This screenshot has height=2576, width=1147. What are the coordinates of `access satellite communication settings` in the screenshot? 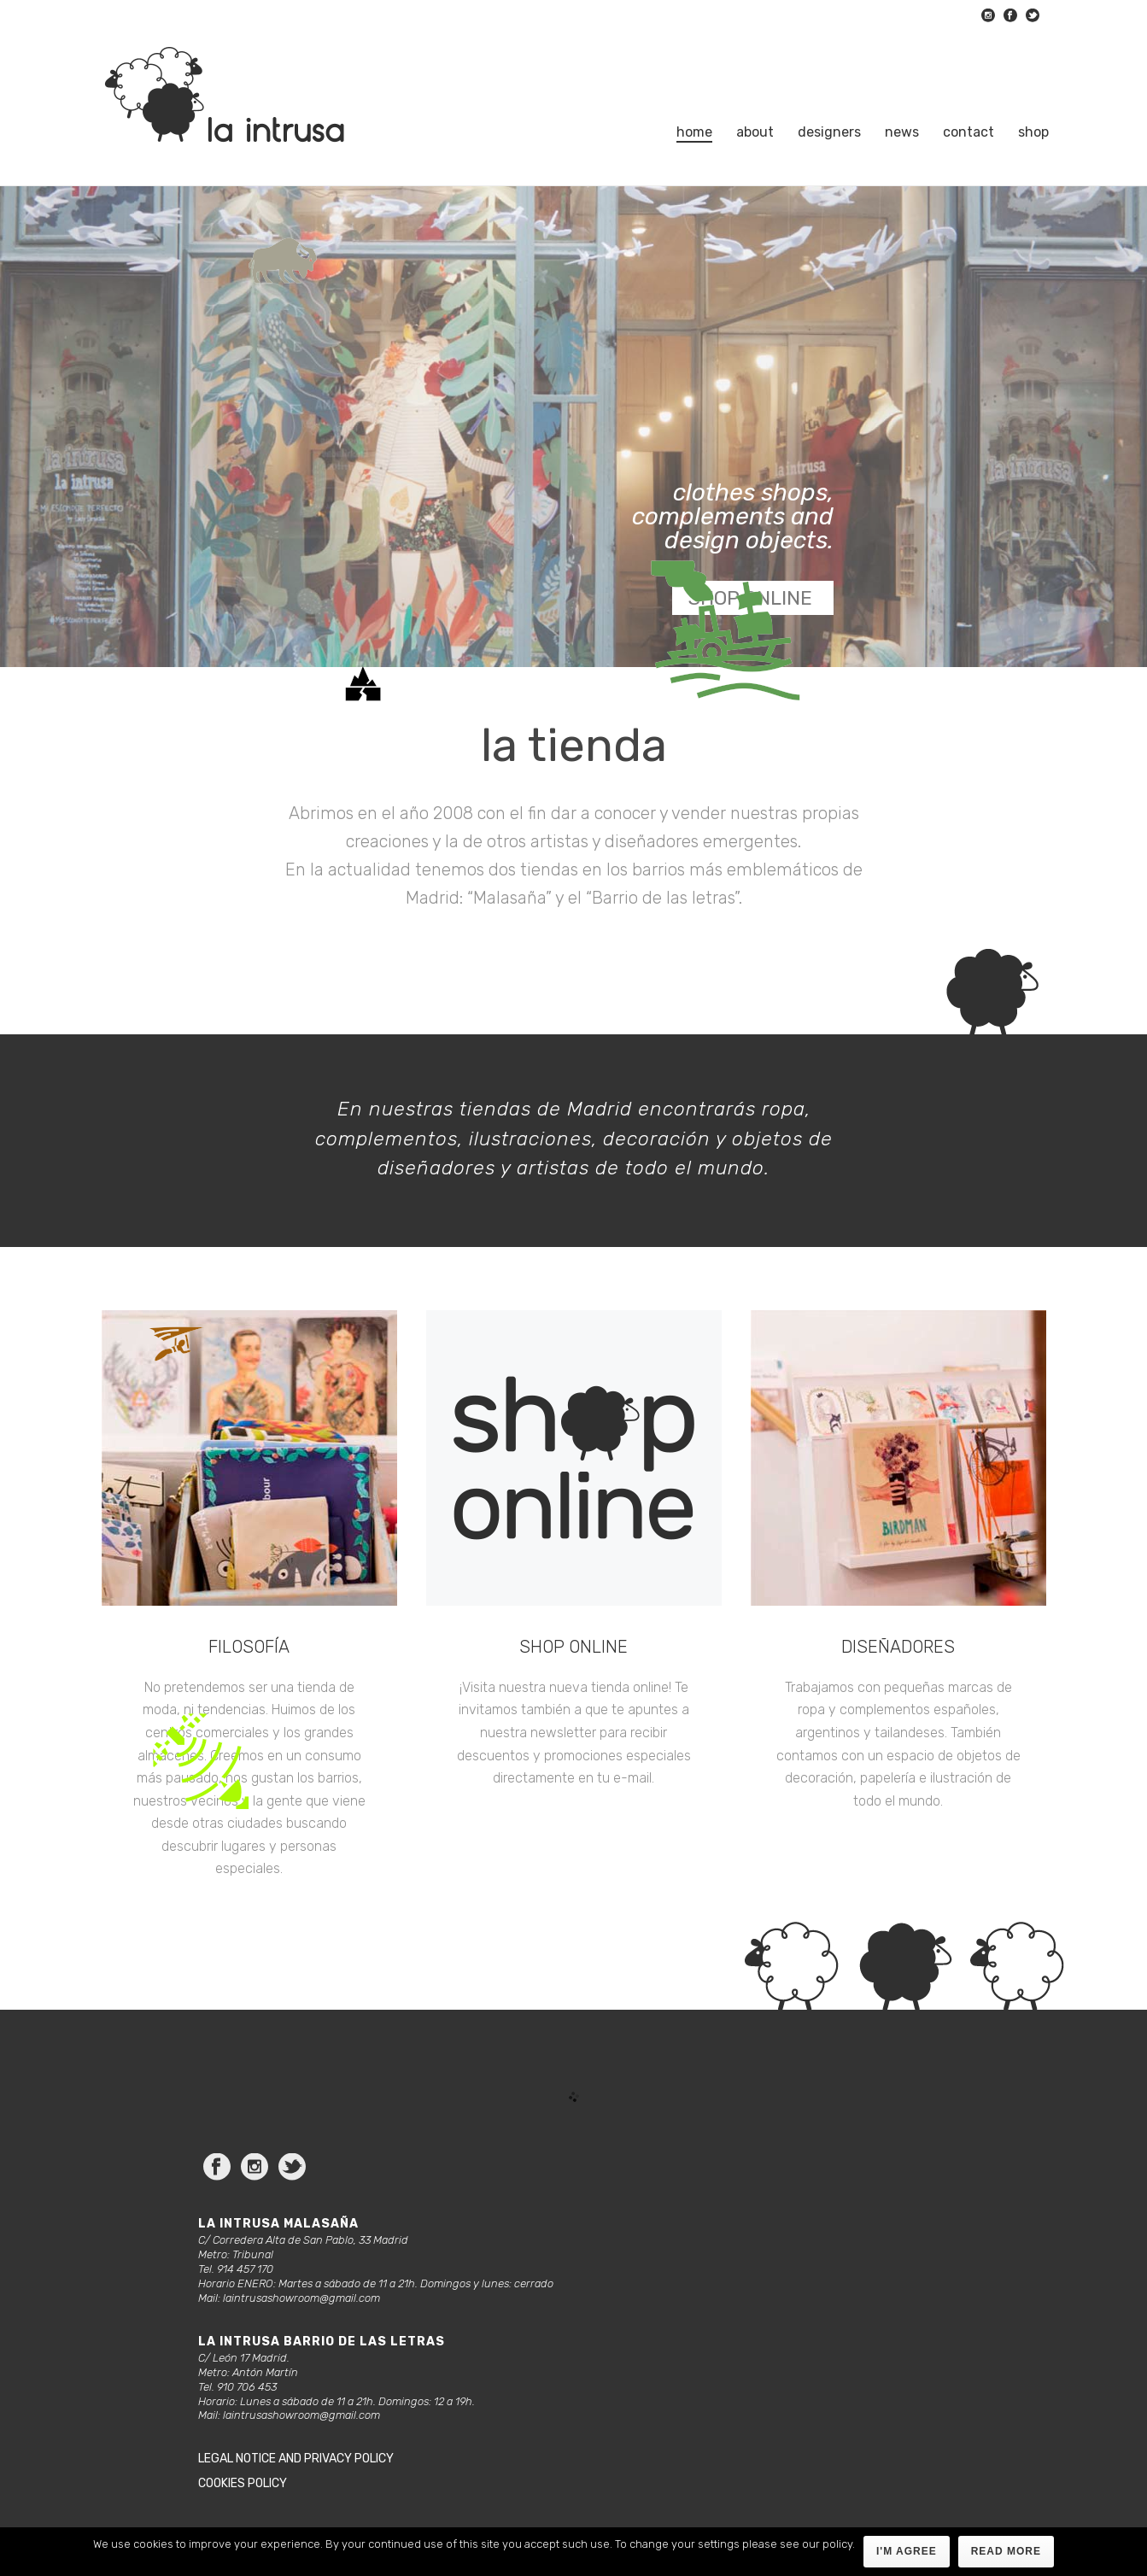 It's located at (202, 1762).